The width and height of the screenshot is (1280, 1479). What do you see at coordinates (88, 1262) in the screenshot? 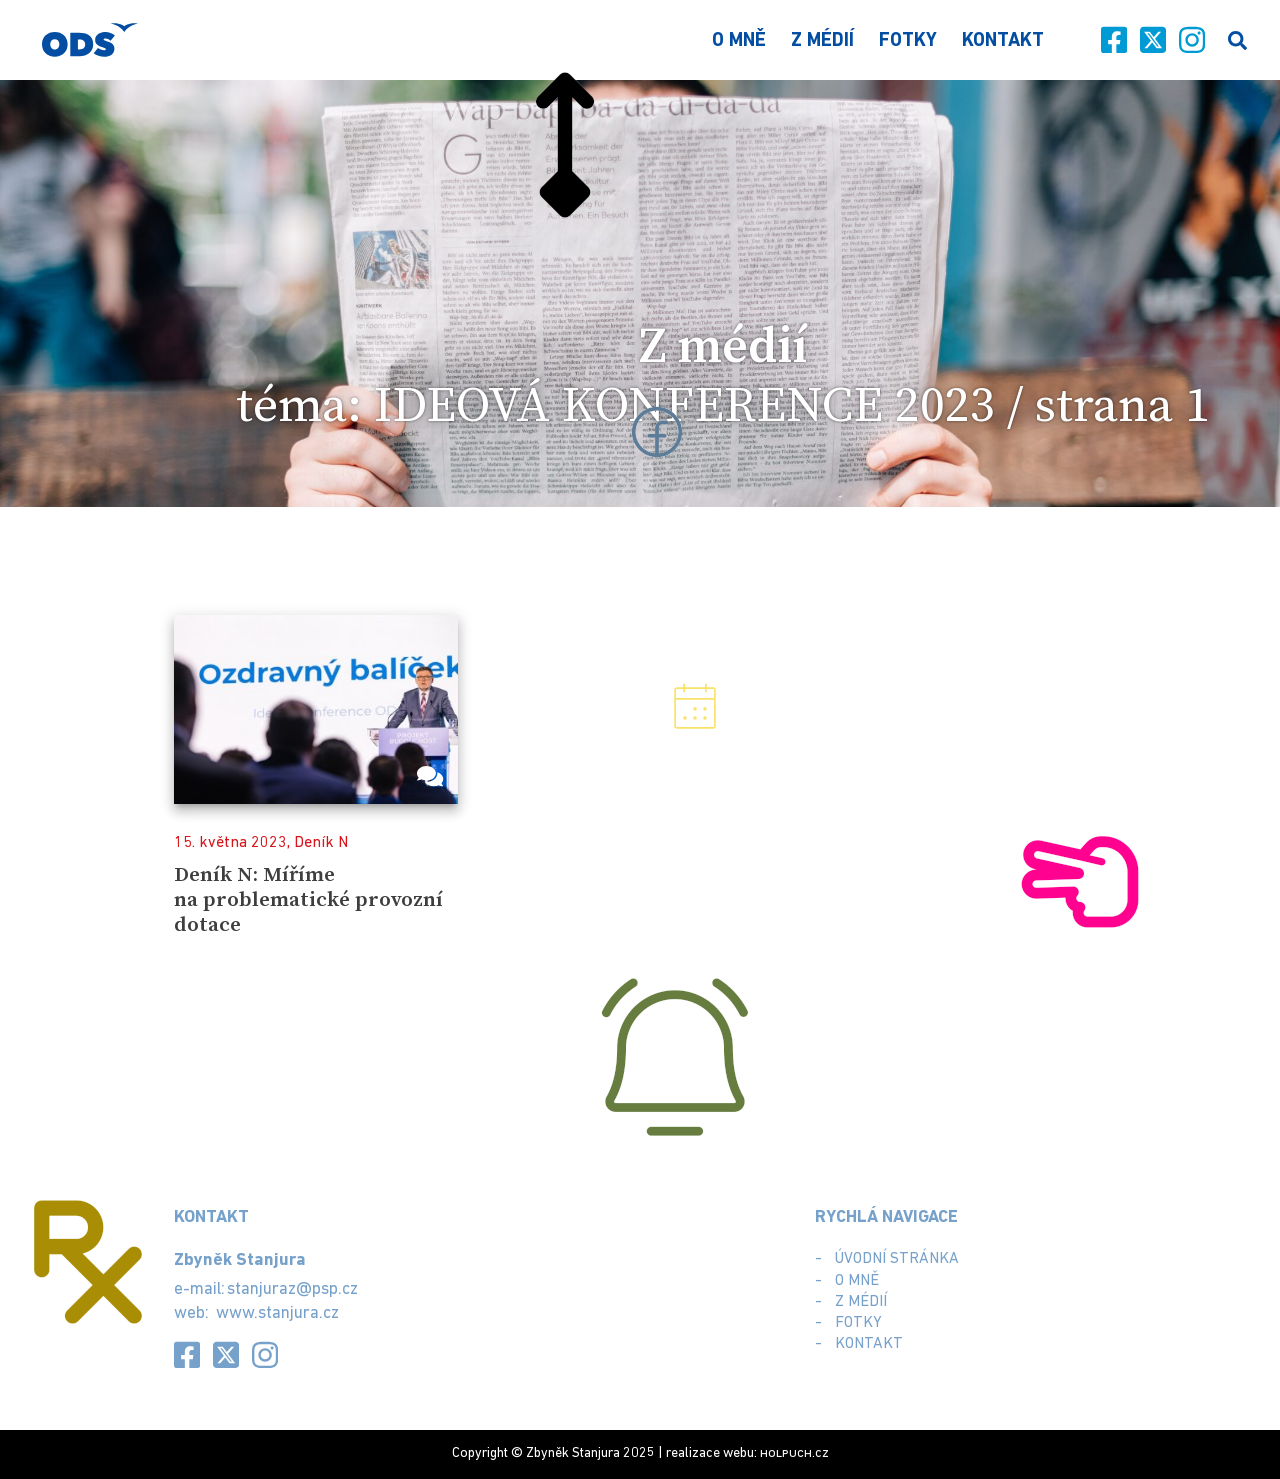
I see `view prescription details` at bounding box center [88, 1262].